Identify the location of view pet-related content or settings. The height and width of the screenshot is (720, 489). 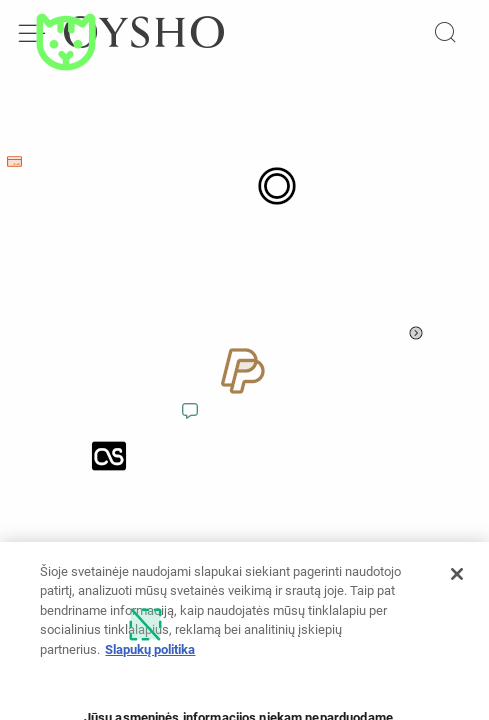
(66, 41).